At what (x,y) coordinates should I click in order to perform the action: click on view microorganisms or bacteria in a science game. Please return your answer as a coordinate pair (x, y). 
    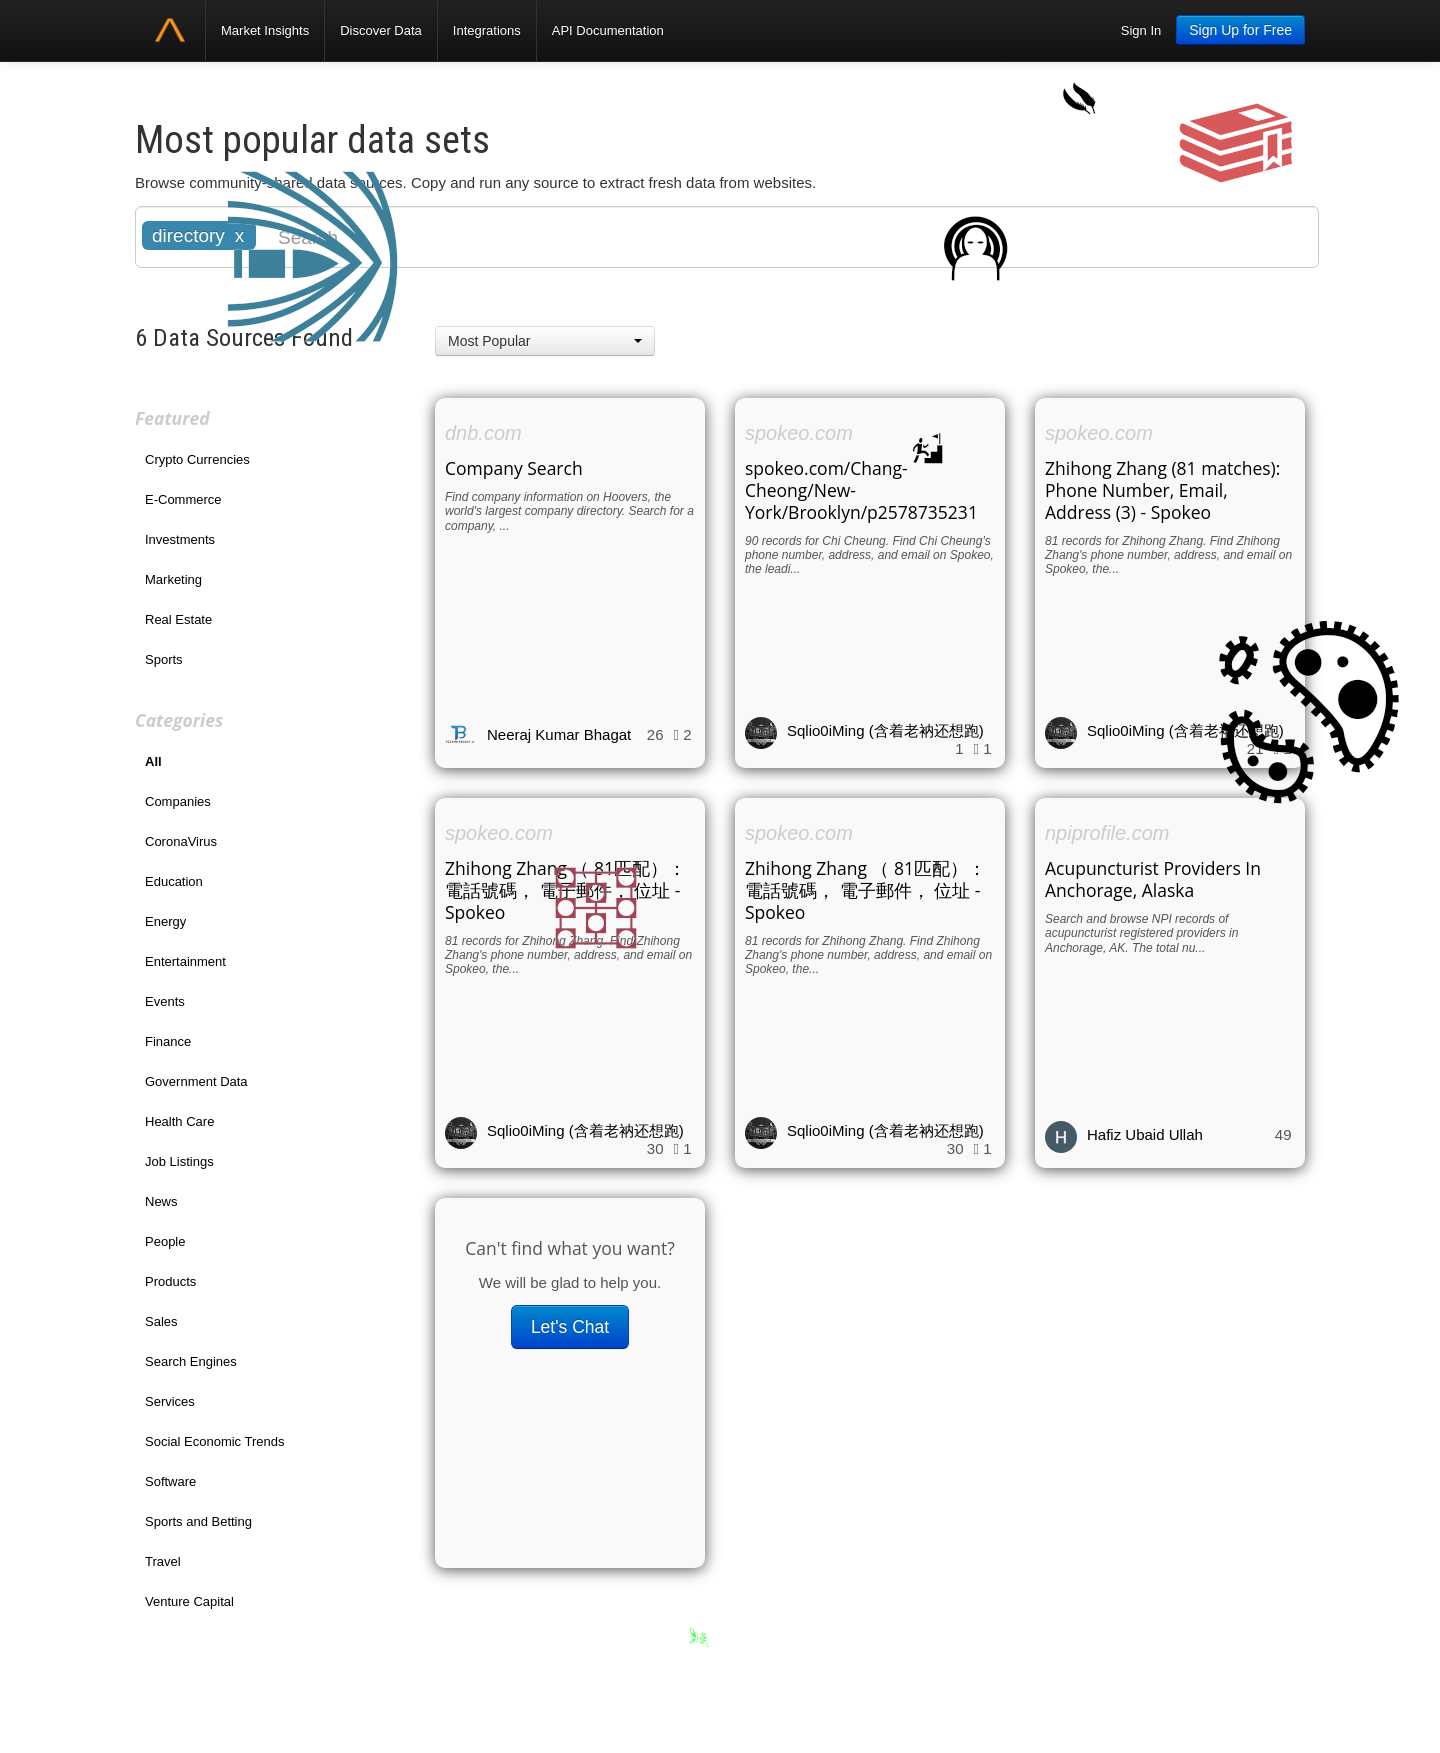
    Looking at the image, I should click on (1309, 712).